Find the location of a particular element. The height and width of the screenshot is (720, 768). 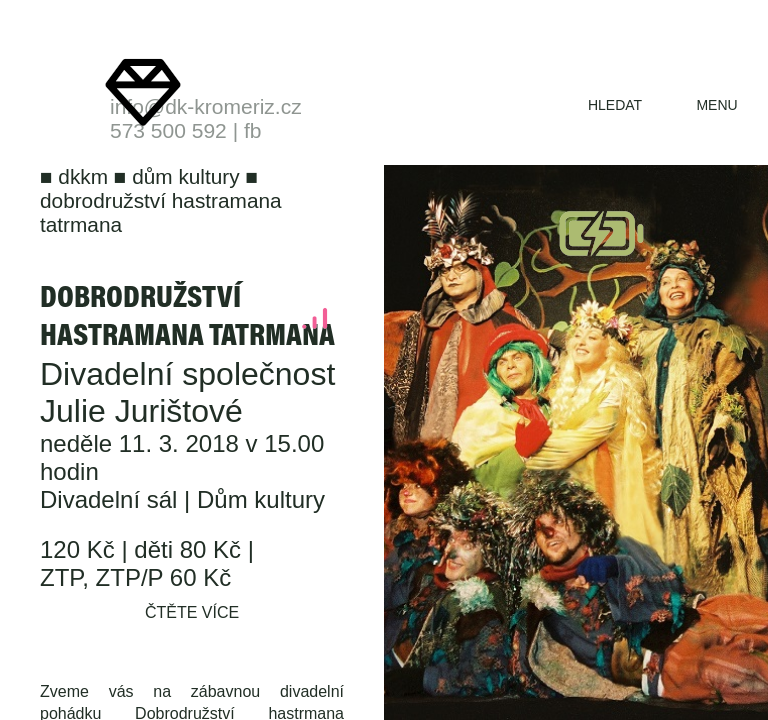

view premium or exclusive content is located at coordinates (143, 93).